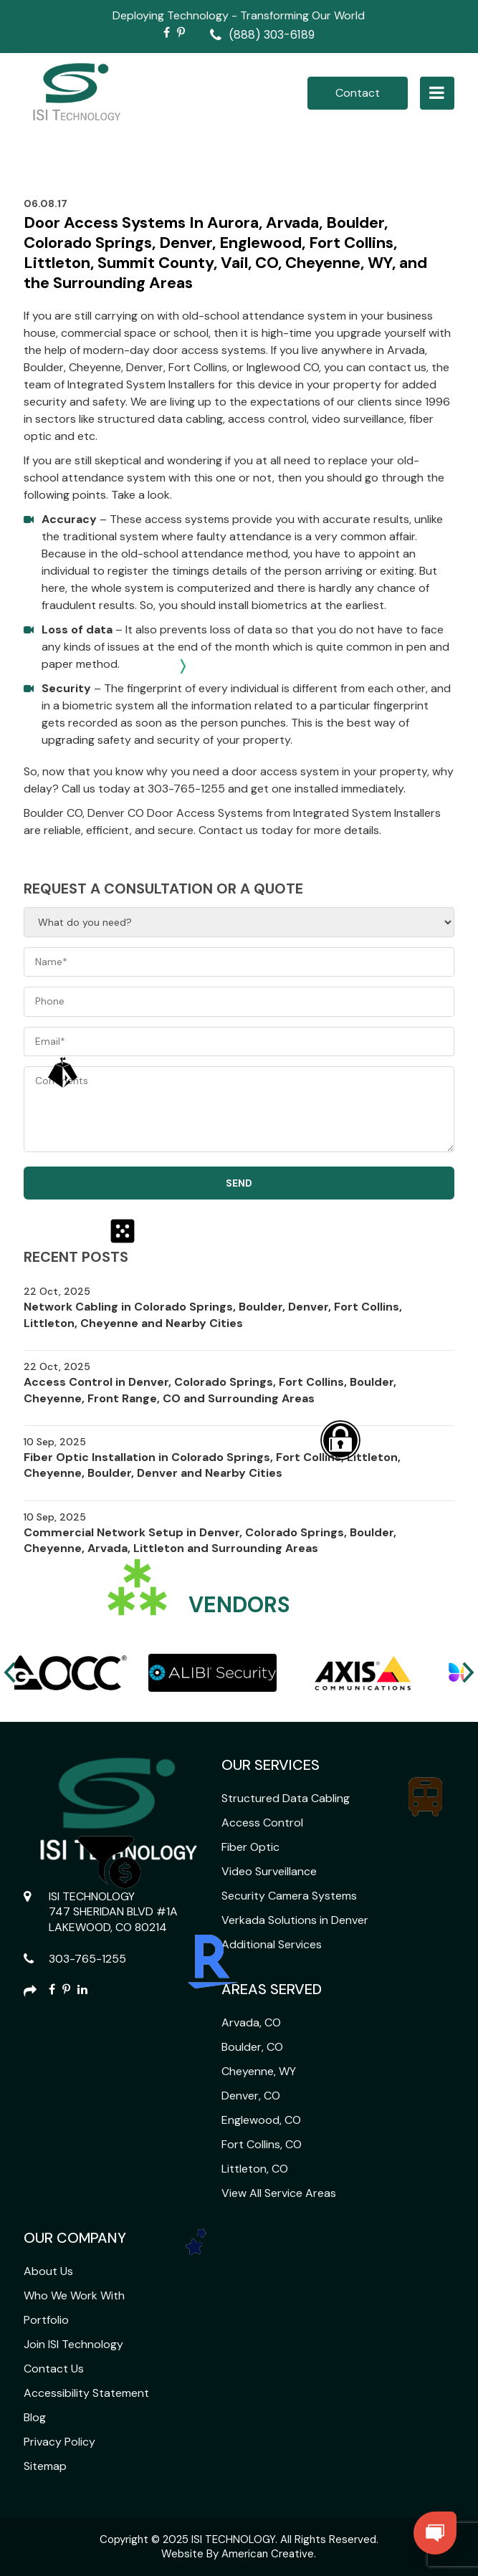 Image resolution: width=478 pixels, height=2576 pixels. What do you see at coordinates (183, 666) in the screenshot?
I see `navigate to the next item or page` at bounding box center [183, 666].